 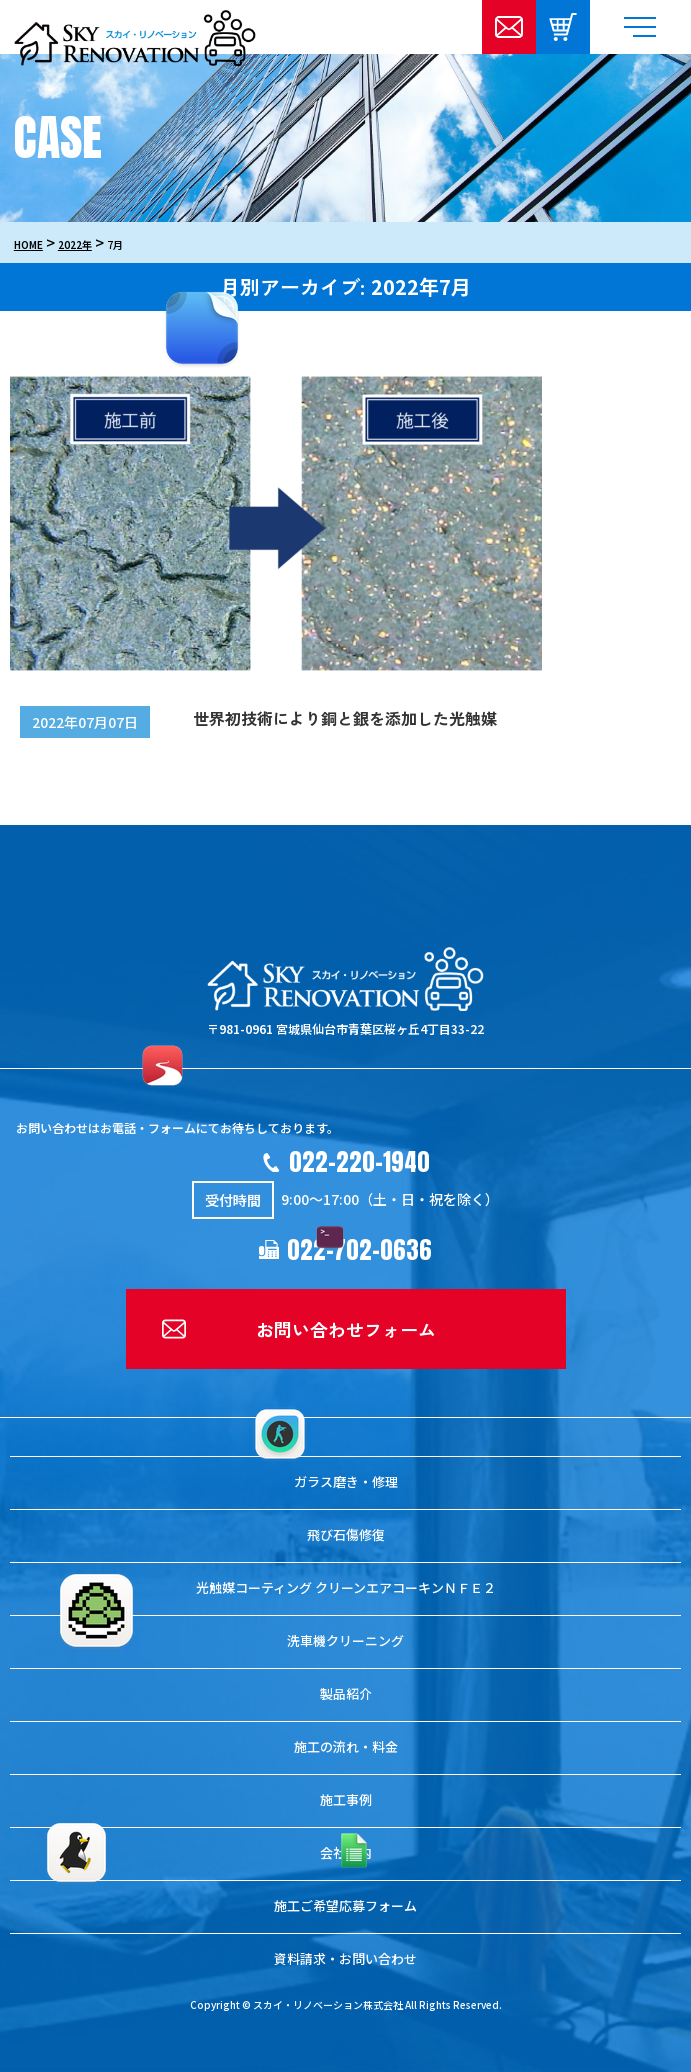 I want to click on open tutanota secure email app, so click(x=162, y=1065).